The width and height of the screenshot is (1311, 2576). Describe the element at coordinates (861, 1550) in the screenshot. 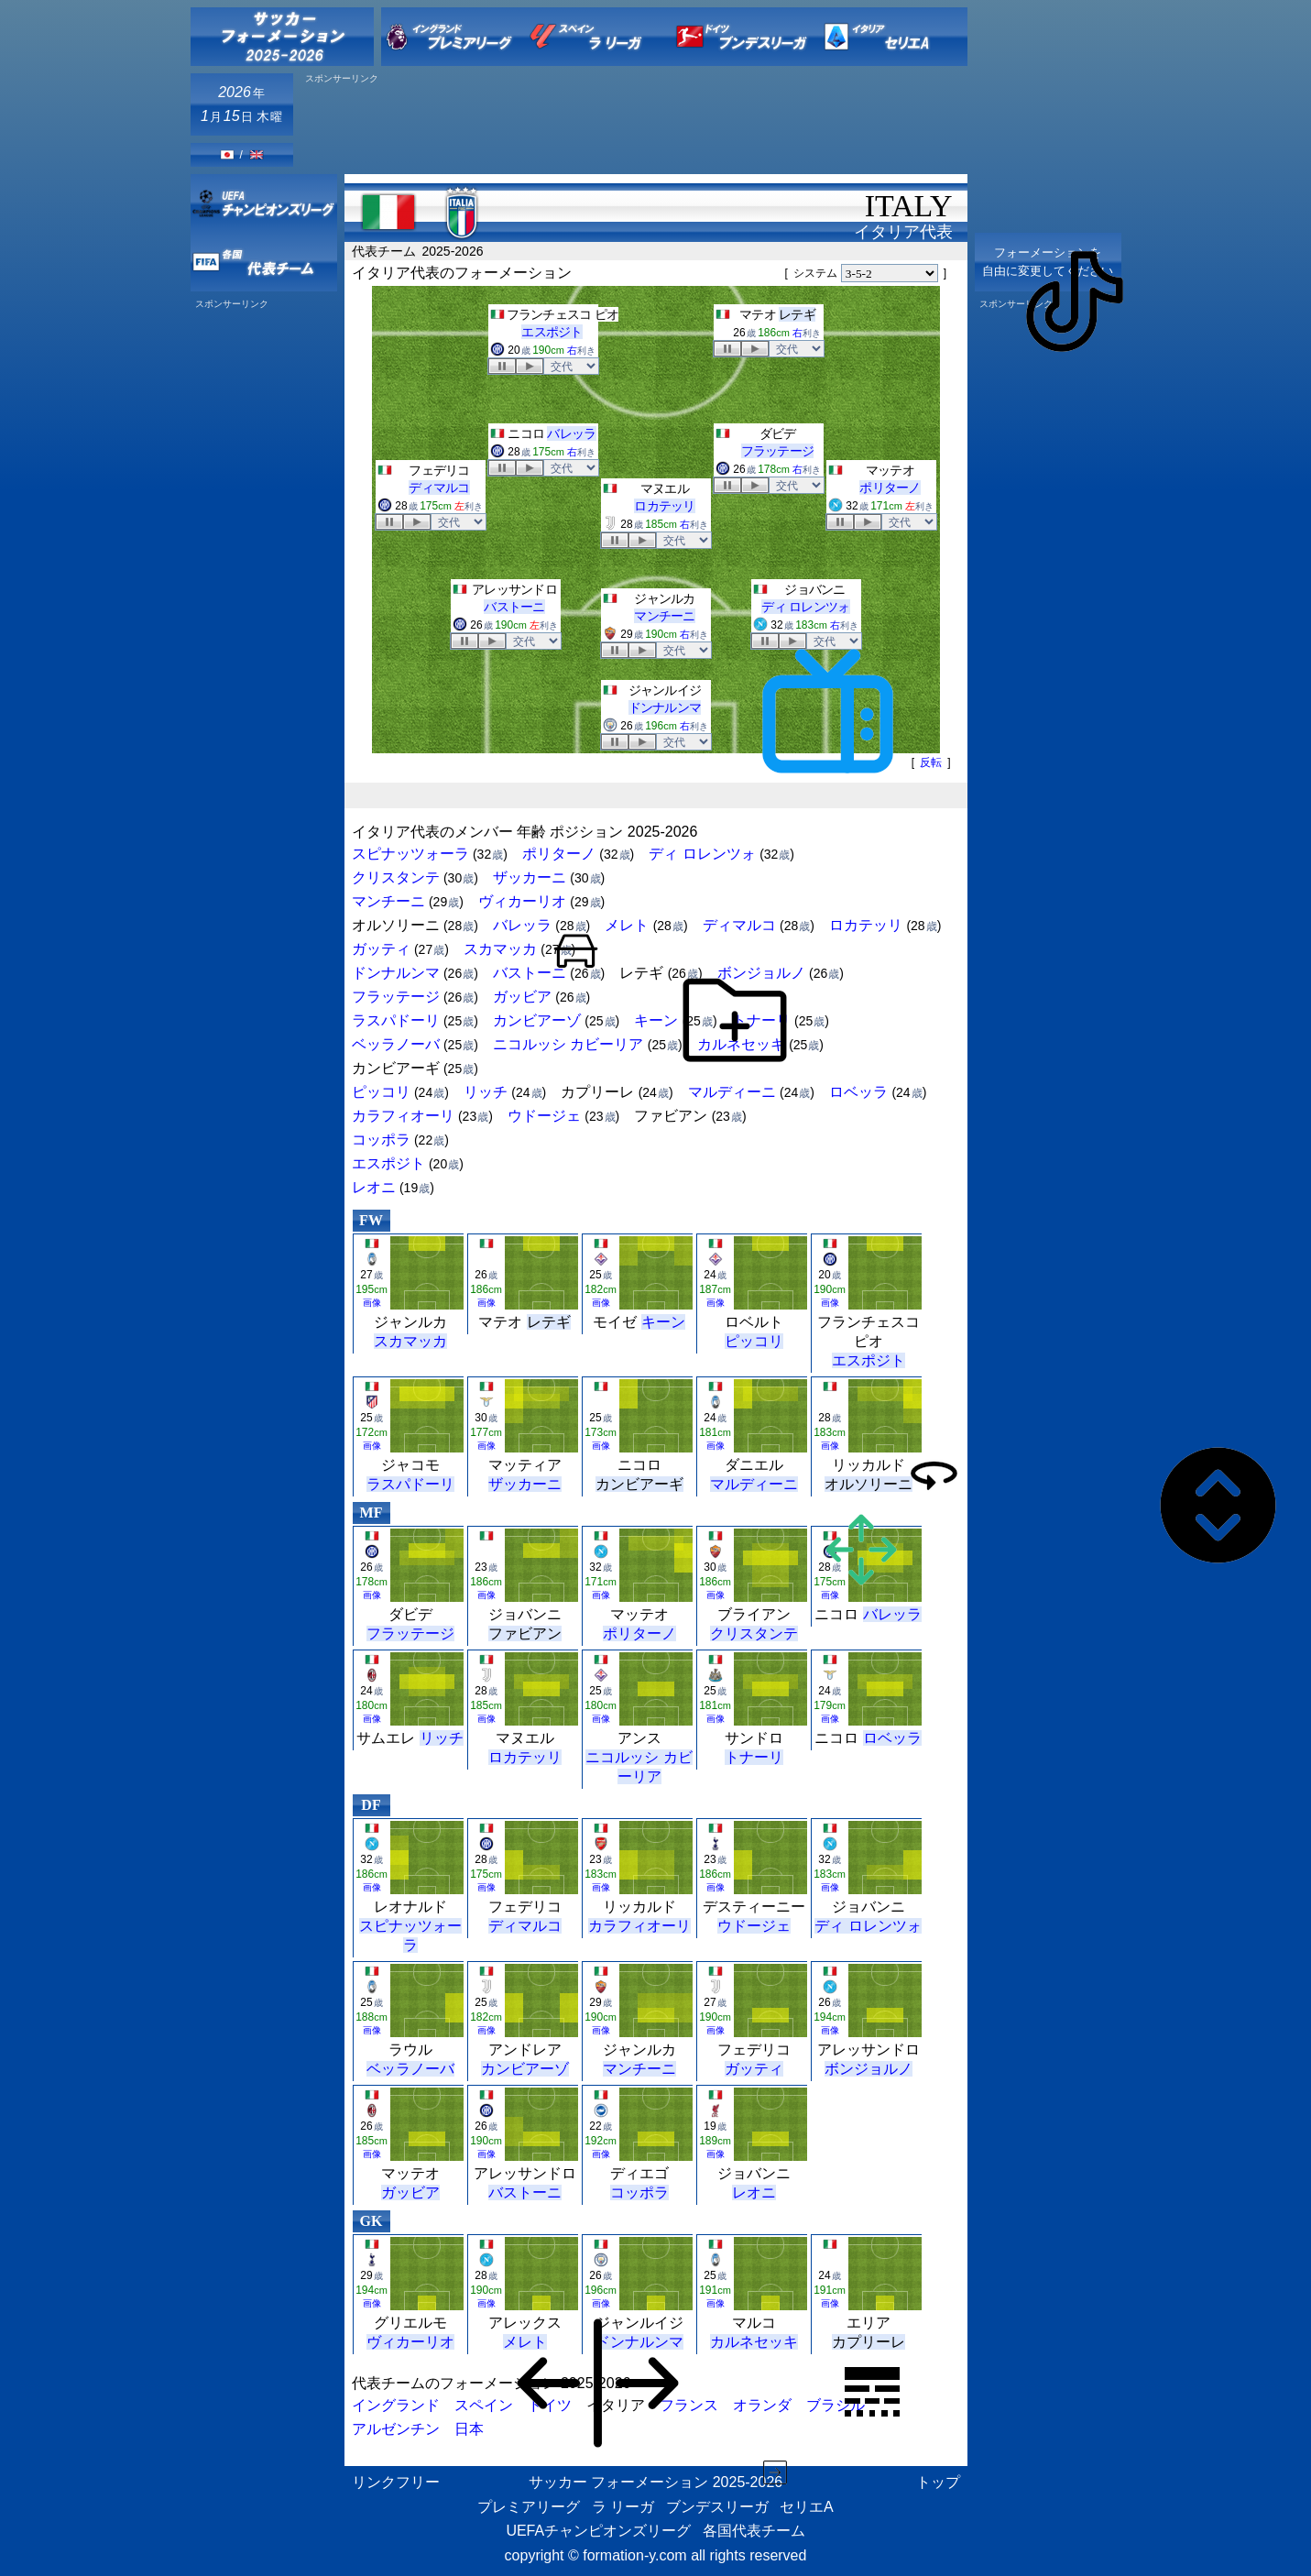

I see `expand content in all directions` at that location.